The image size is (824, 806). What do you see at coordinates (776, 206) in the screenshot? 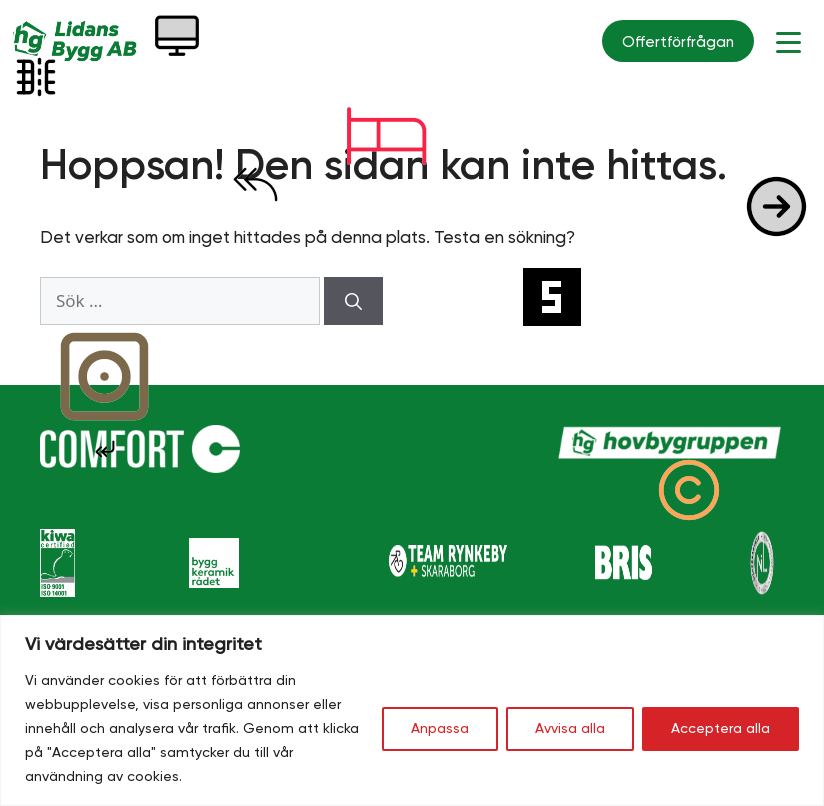
I see `proceed to the next step` at bounding box center [776, 206].